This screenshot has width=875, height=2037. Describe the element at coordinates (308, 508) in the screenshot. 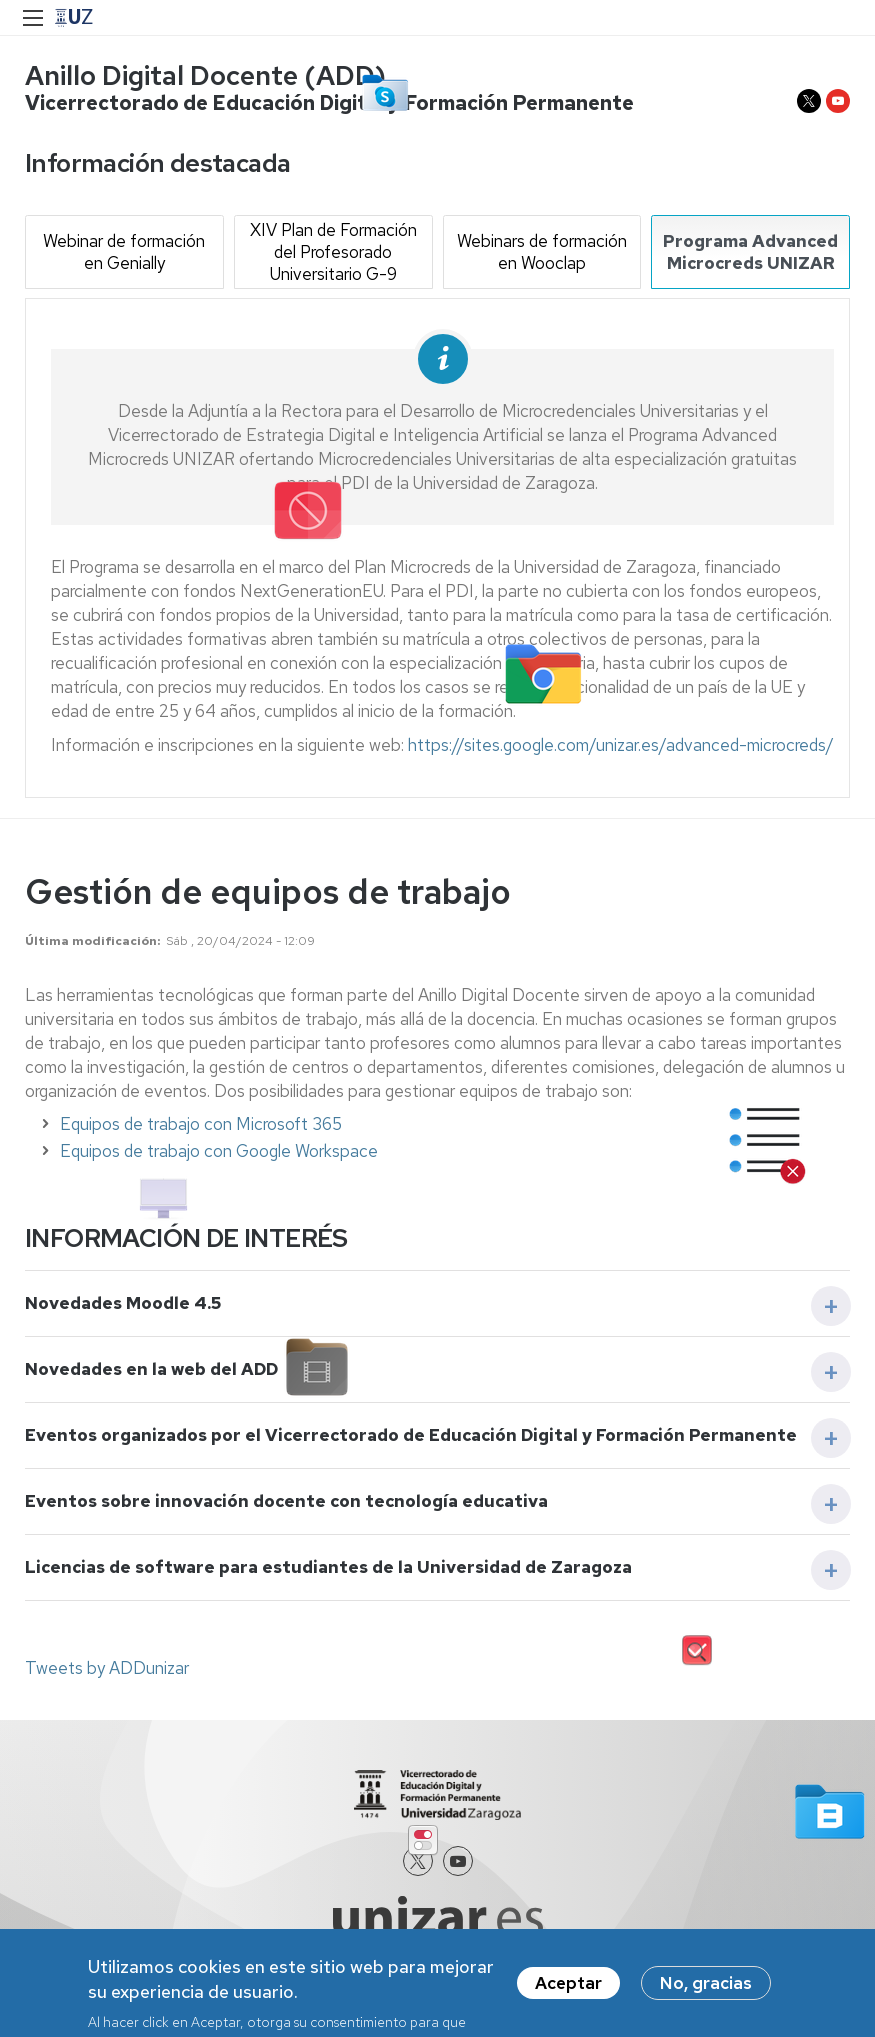

I see `indicates a missing or unavailable image` at that location.